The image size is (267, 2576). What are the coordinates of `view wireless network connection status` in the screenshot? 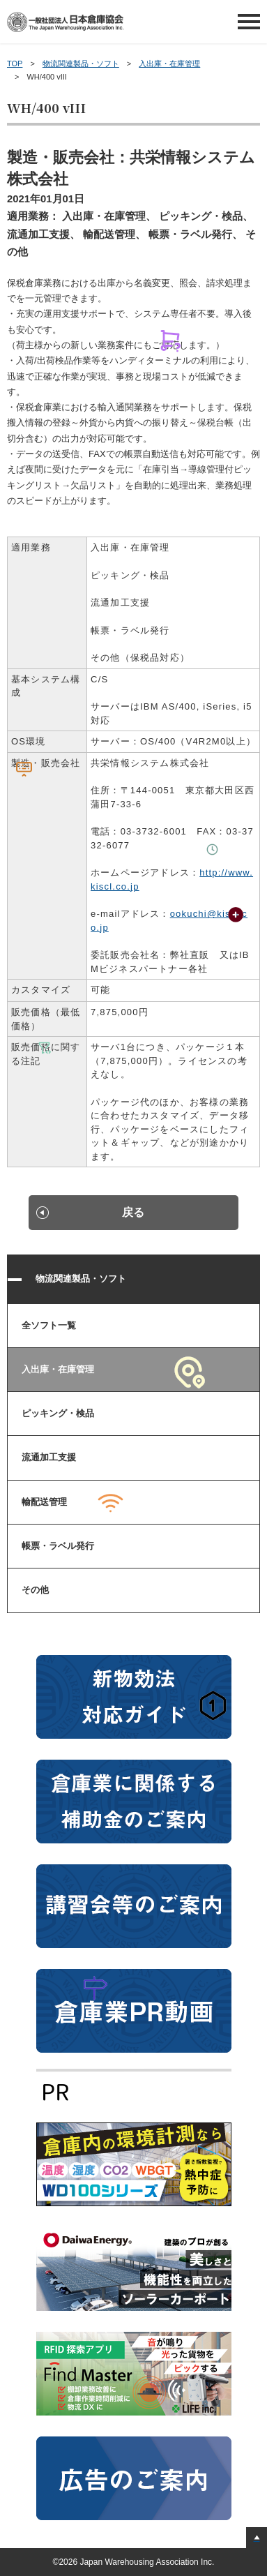 It's located at (110, 1502).